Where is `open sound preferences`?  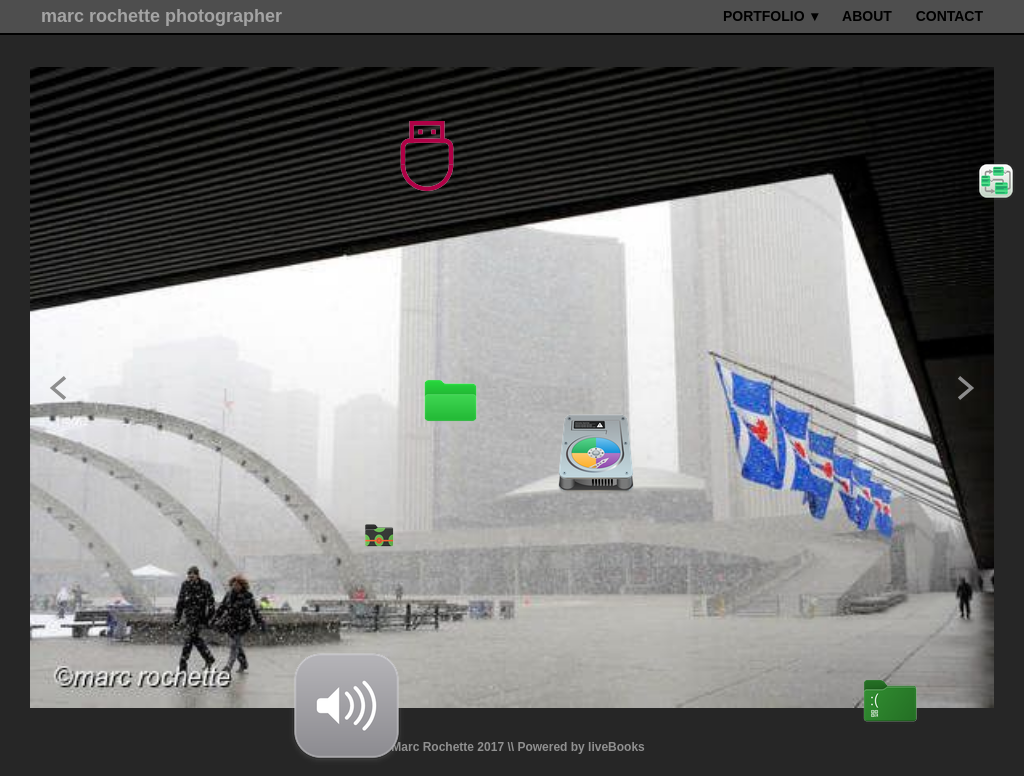 open sound preferences is located at coordinates (346, 707).